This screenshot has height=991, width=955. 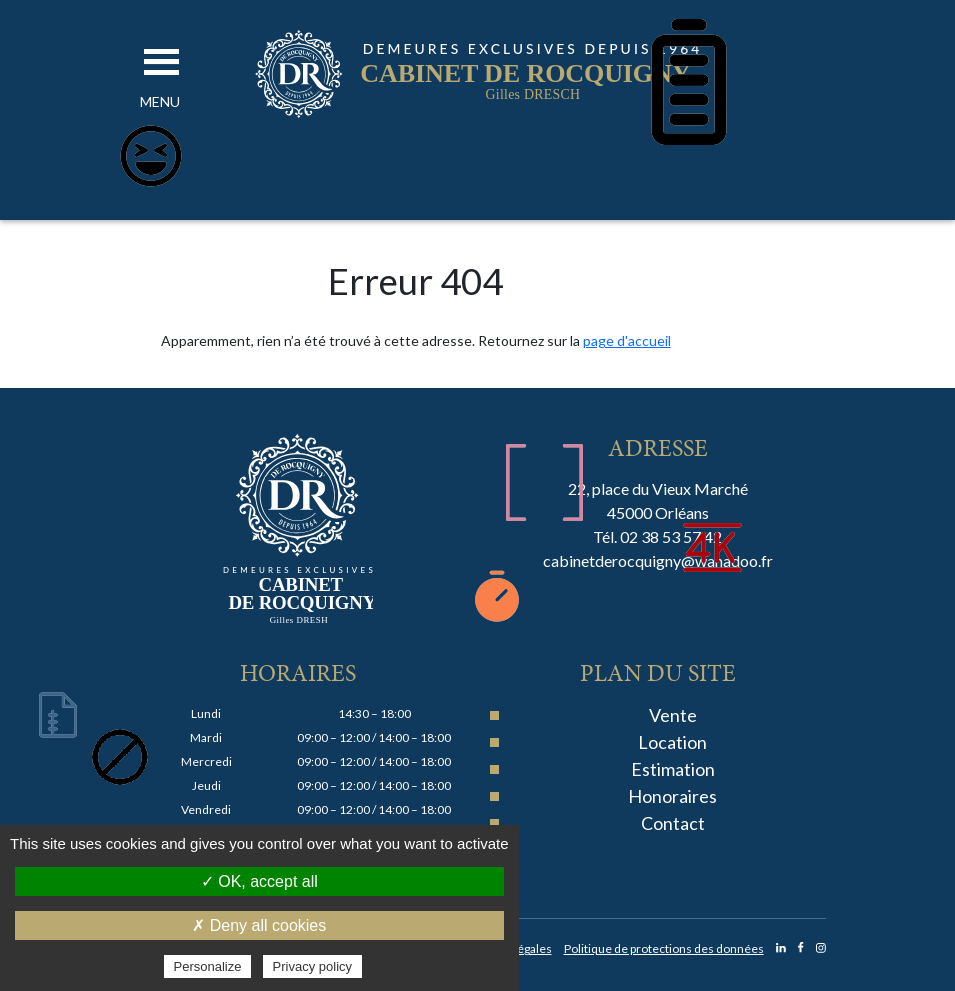 What do you see at coordinates (544, 482) in the screenshot?
I see `insert code or text block` at bounding box center [544, 482].